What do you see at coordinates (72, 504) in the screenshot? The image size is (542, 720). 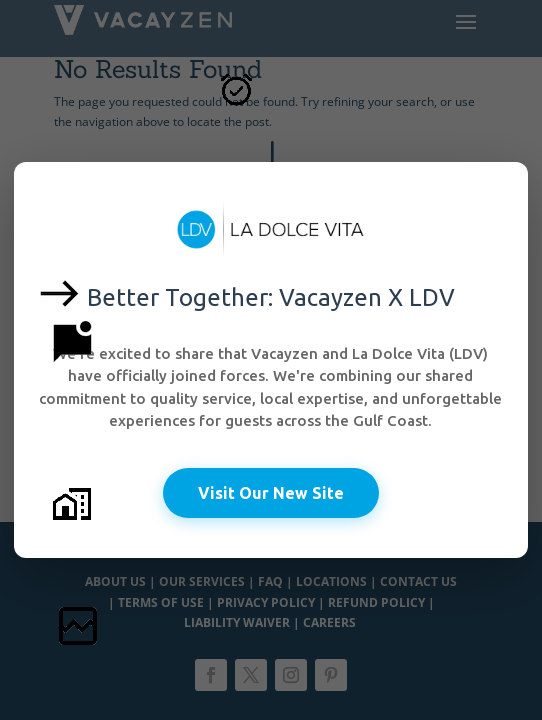 I see `switch between home and work locations` at bounding box center [72, 504].